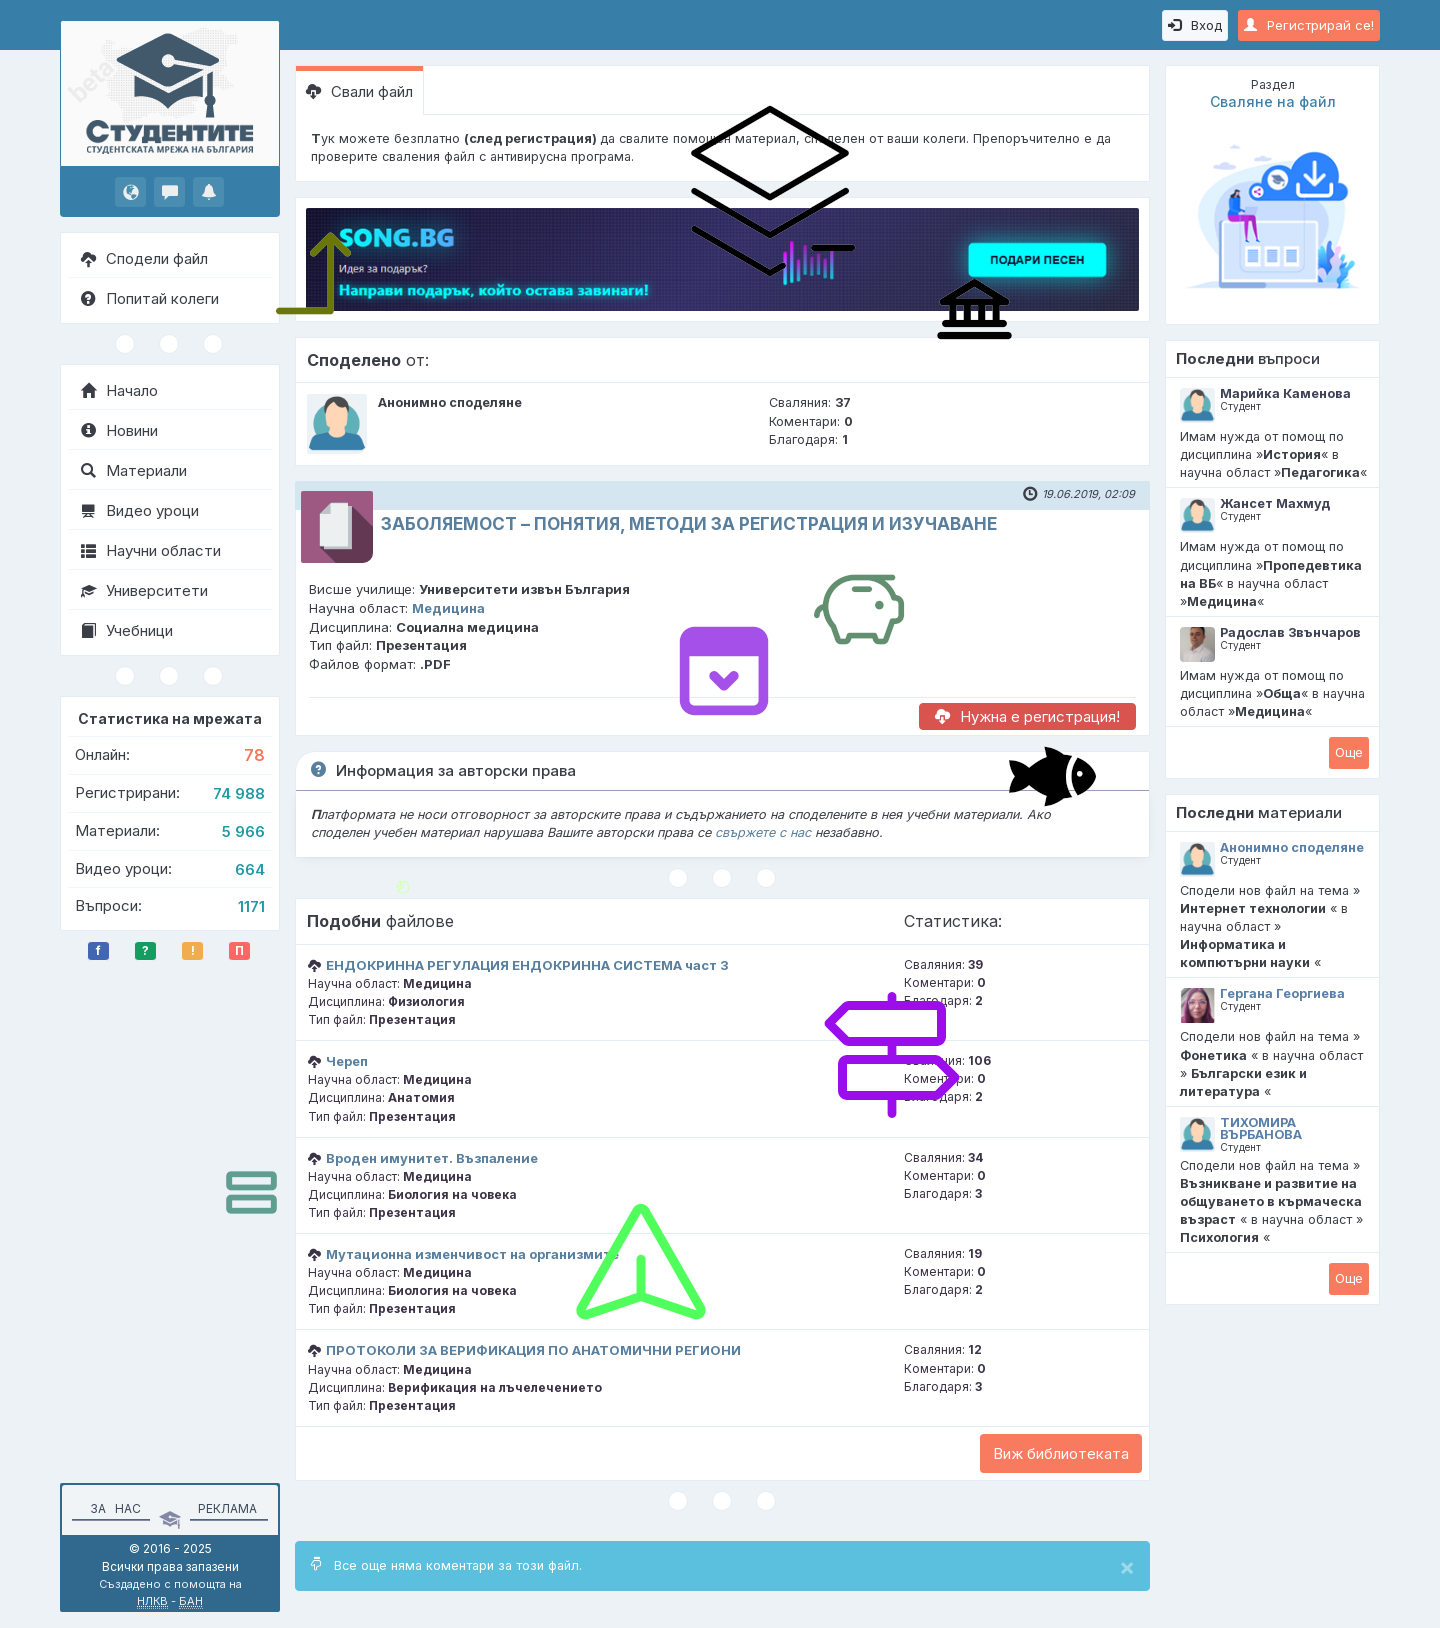  I want to click on navigate to directions or wayfinding options, so click(892, 1055).